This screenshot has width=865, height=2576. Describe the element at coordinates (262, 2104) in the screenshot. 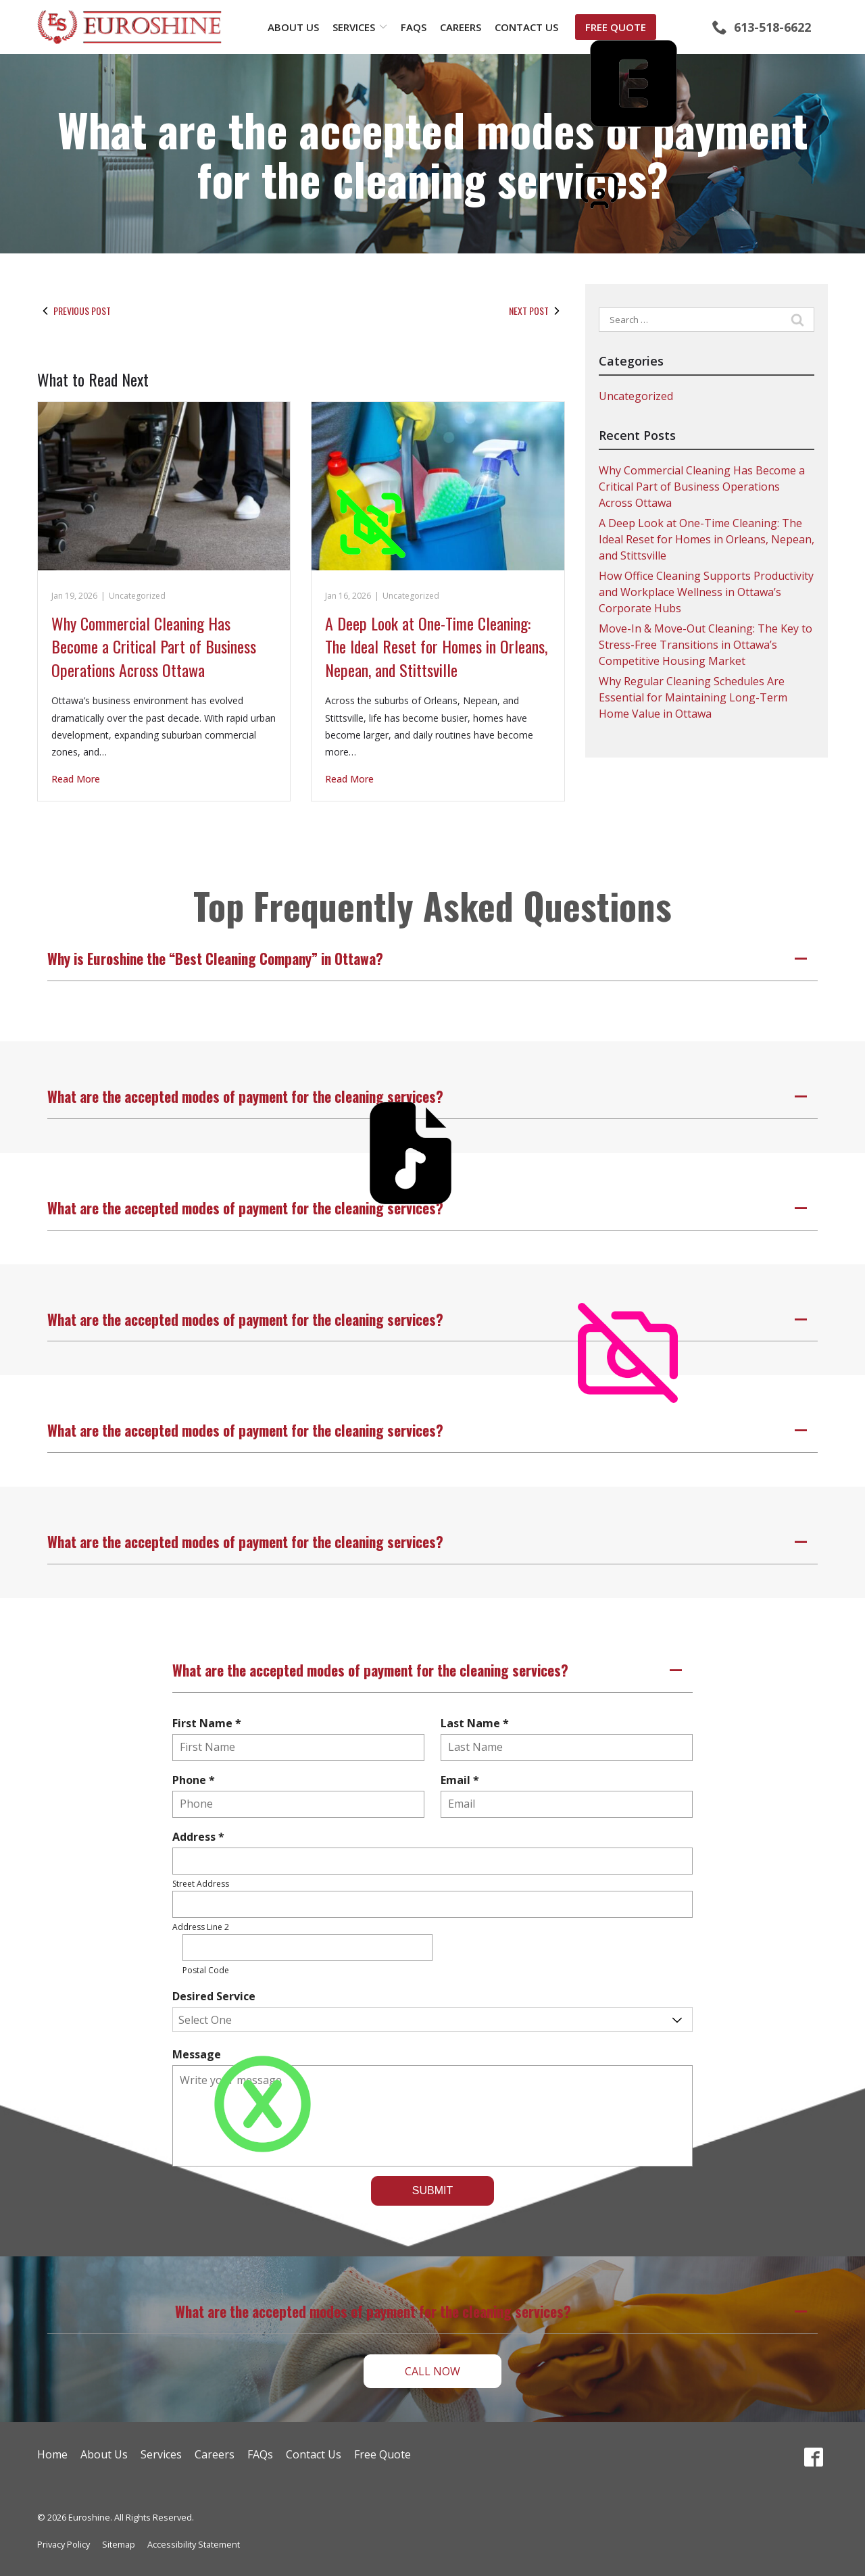

I see `xbox x button indicator` at that location.